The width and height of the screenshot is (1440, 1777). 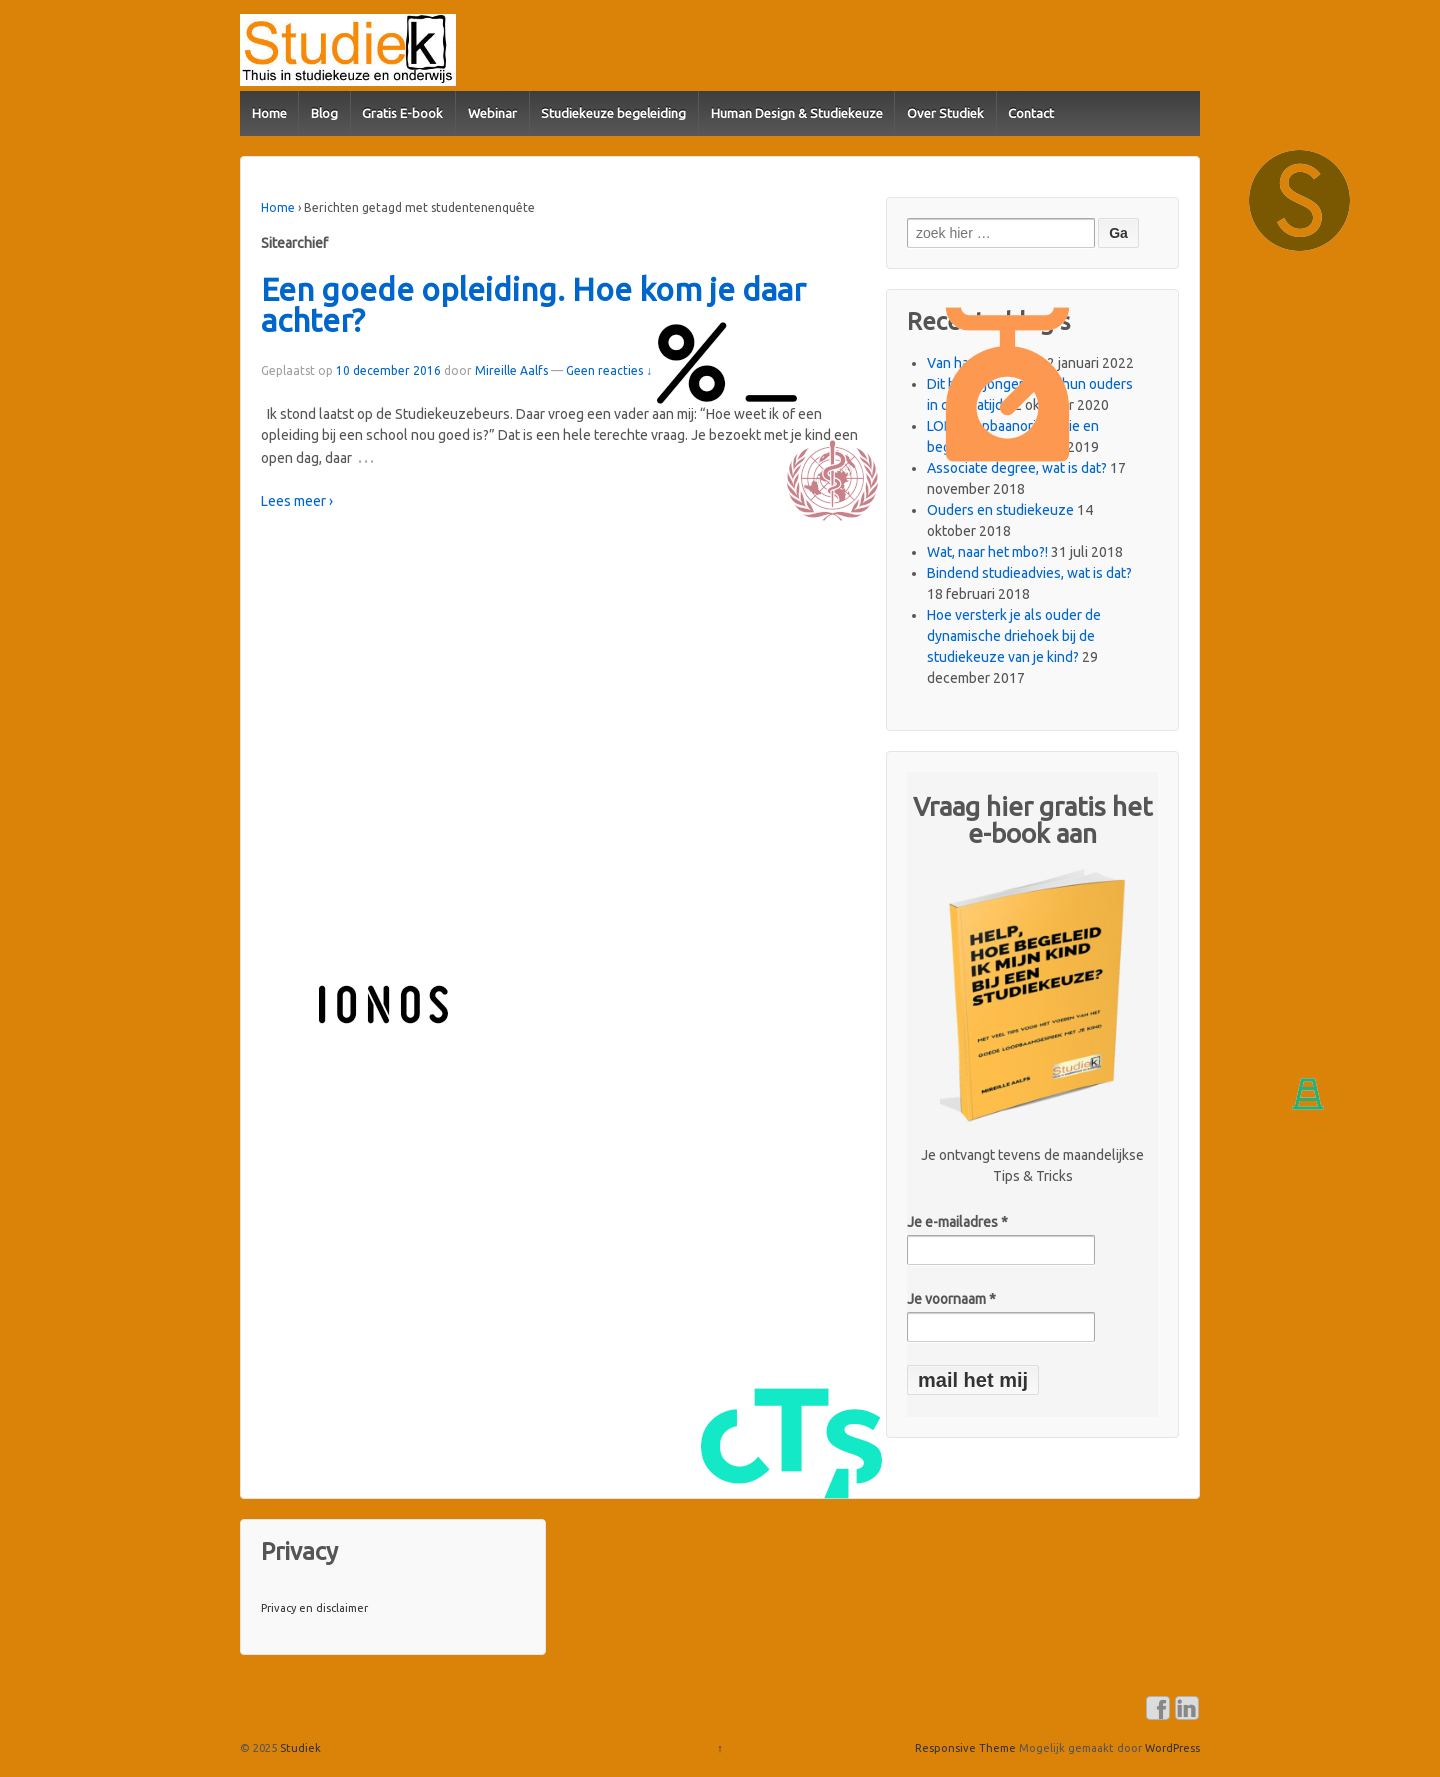 What do you see at coordinates (791, 1443) in the screenshot?
I see `CTS corporation logo` at bounding box center [791, 1443].